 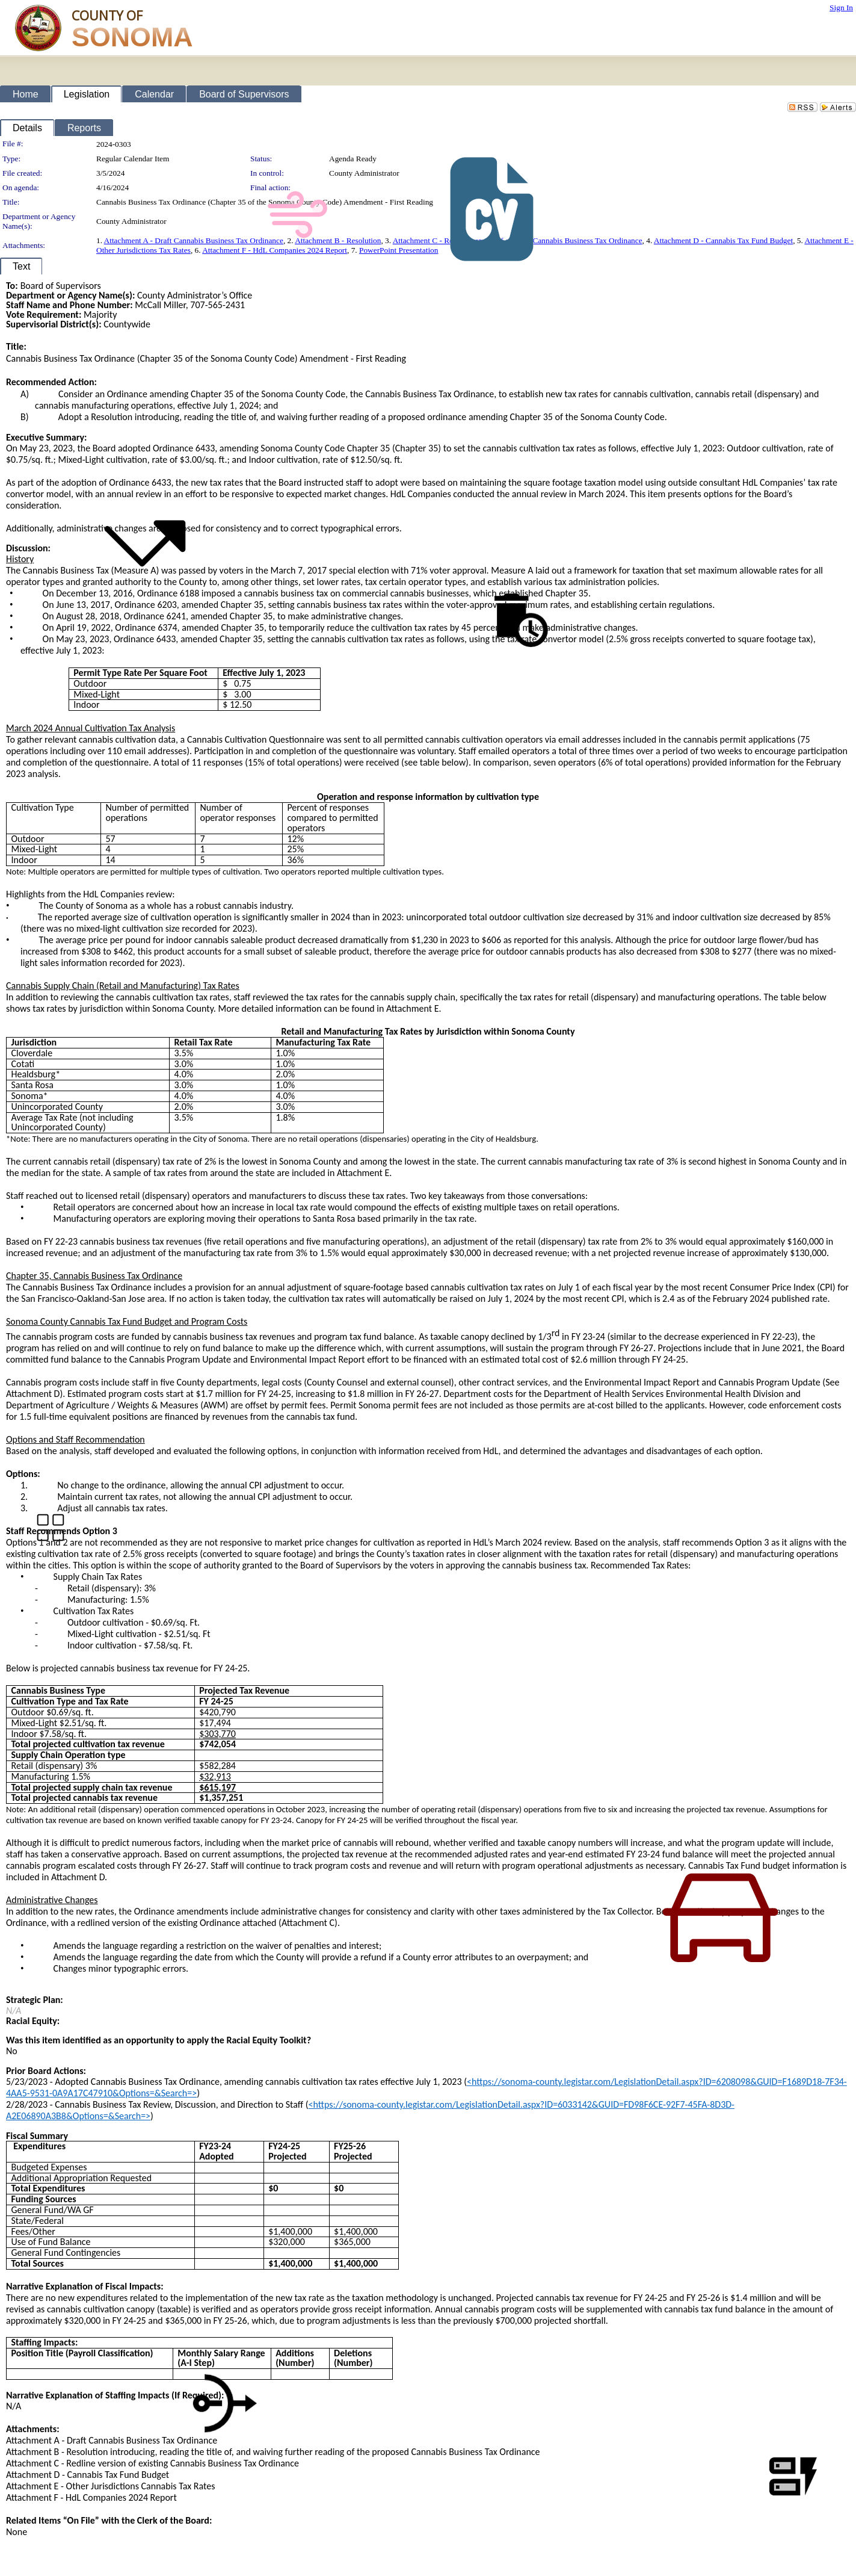 I want to click on access dynamic form builder, so click(x=793, y=2476).